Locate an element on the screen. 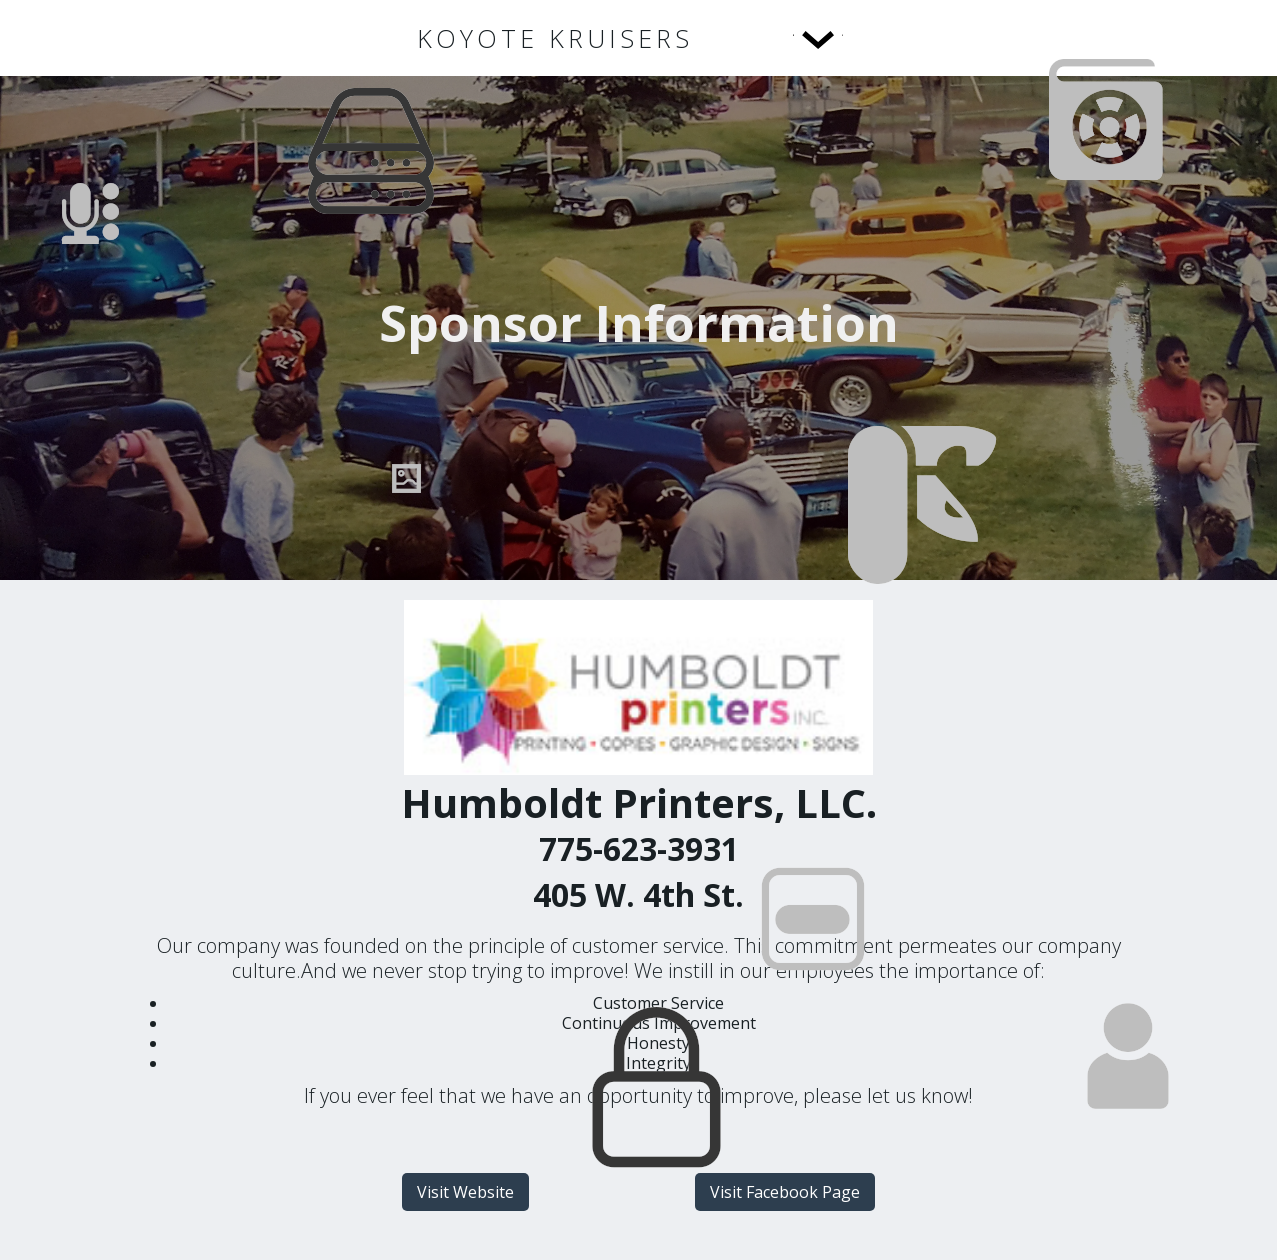  access connected storage drives is located at coordinates (371, 151).